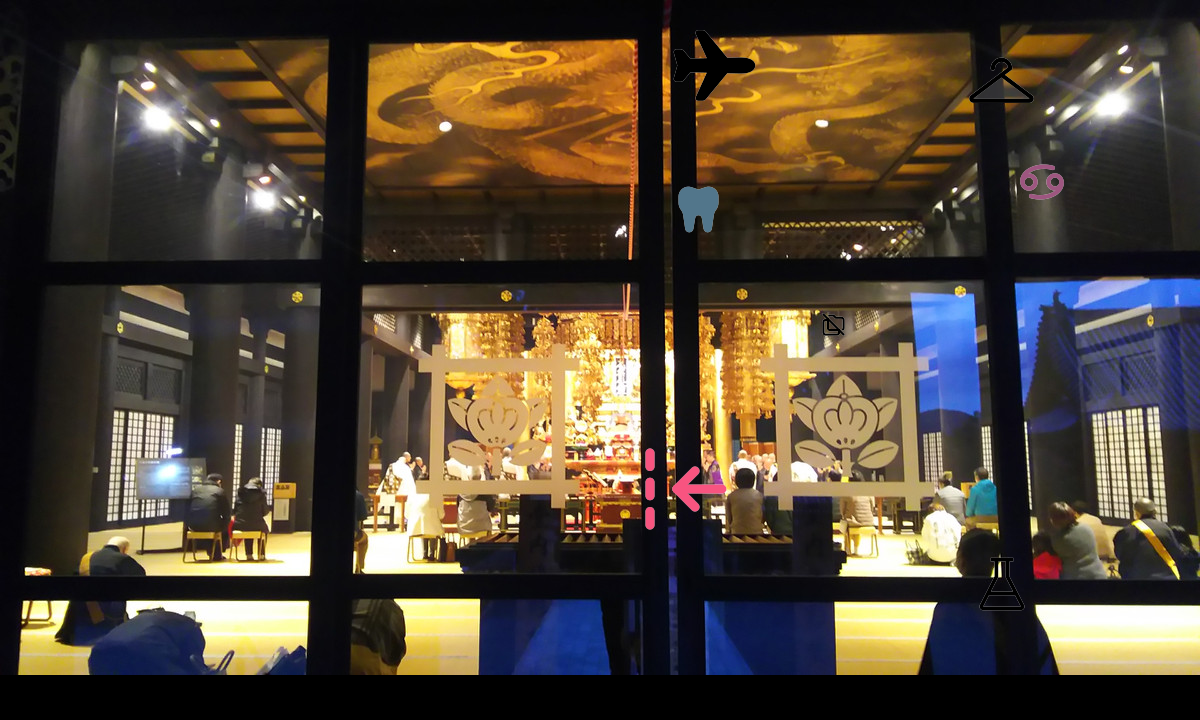 This screenshot has height=720, width=1200. Describe the element at coordinates (1042, 182) in the screenshot. I see `indicates cancer zodiac sign` at that location.